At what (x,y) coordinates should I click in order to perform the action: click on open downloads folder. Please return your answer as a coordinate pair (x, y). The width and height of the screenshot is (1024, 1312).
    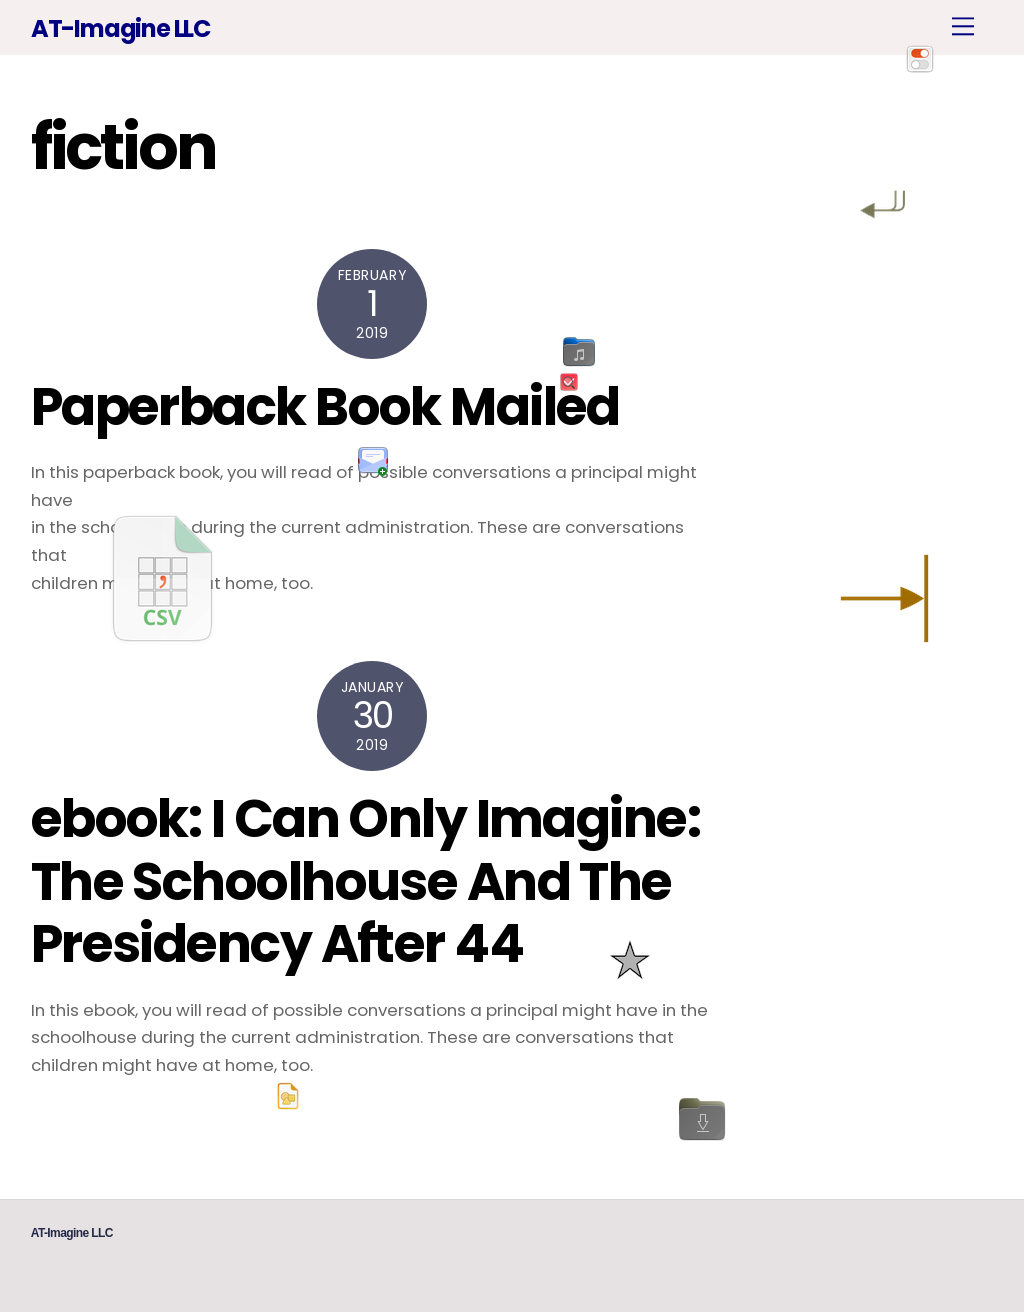
    Looking at the image, I should click on (702, 1119).